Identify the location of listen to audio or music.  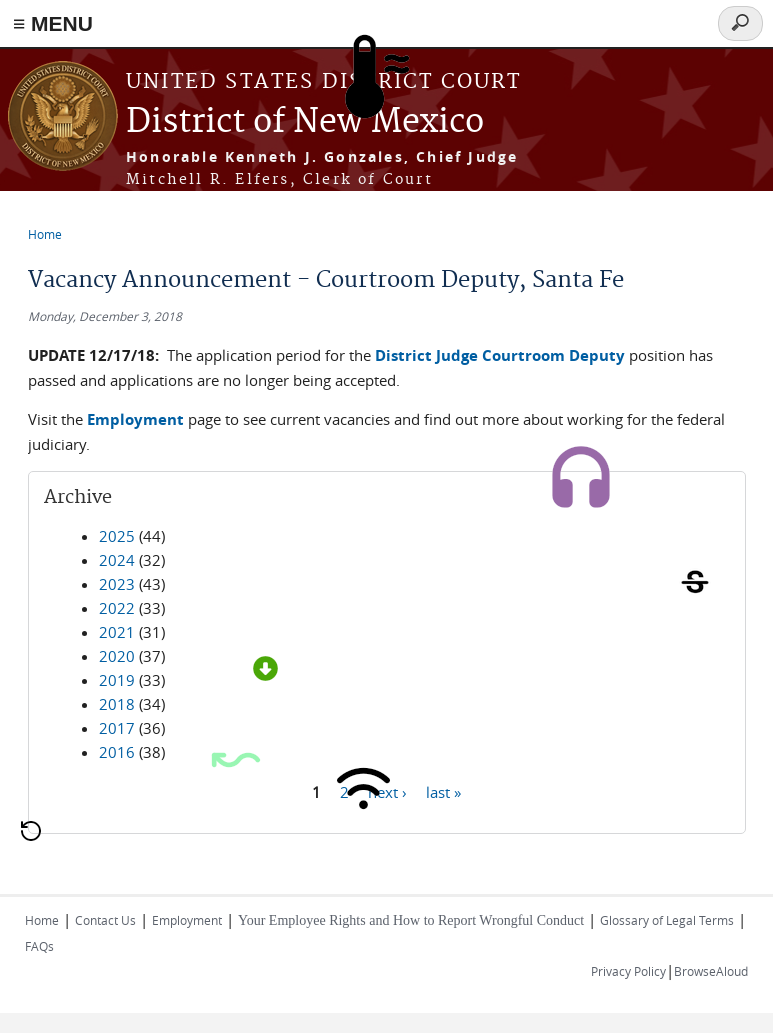
(581, 479).